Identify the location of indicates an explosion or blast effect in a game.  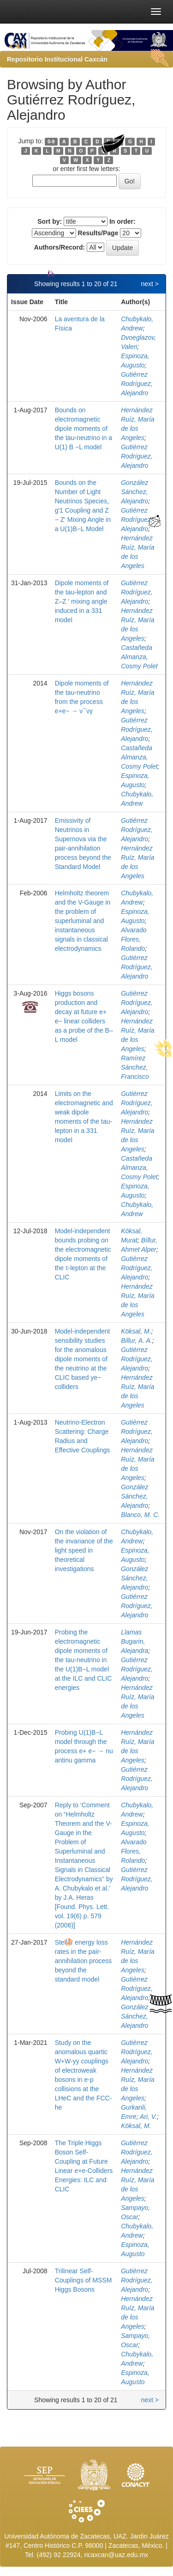
(162, 1047).